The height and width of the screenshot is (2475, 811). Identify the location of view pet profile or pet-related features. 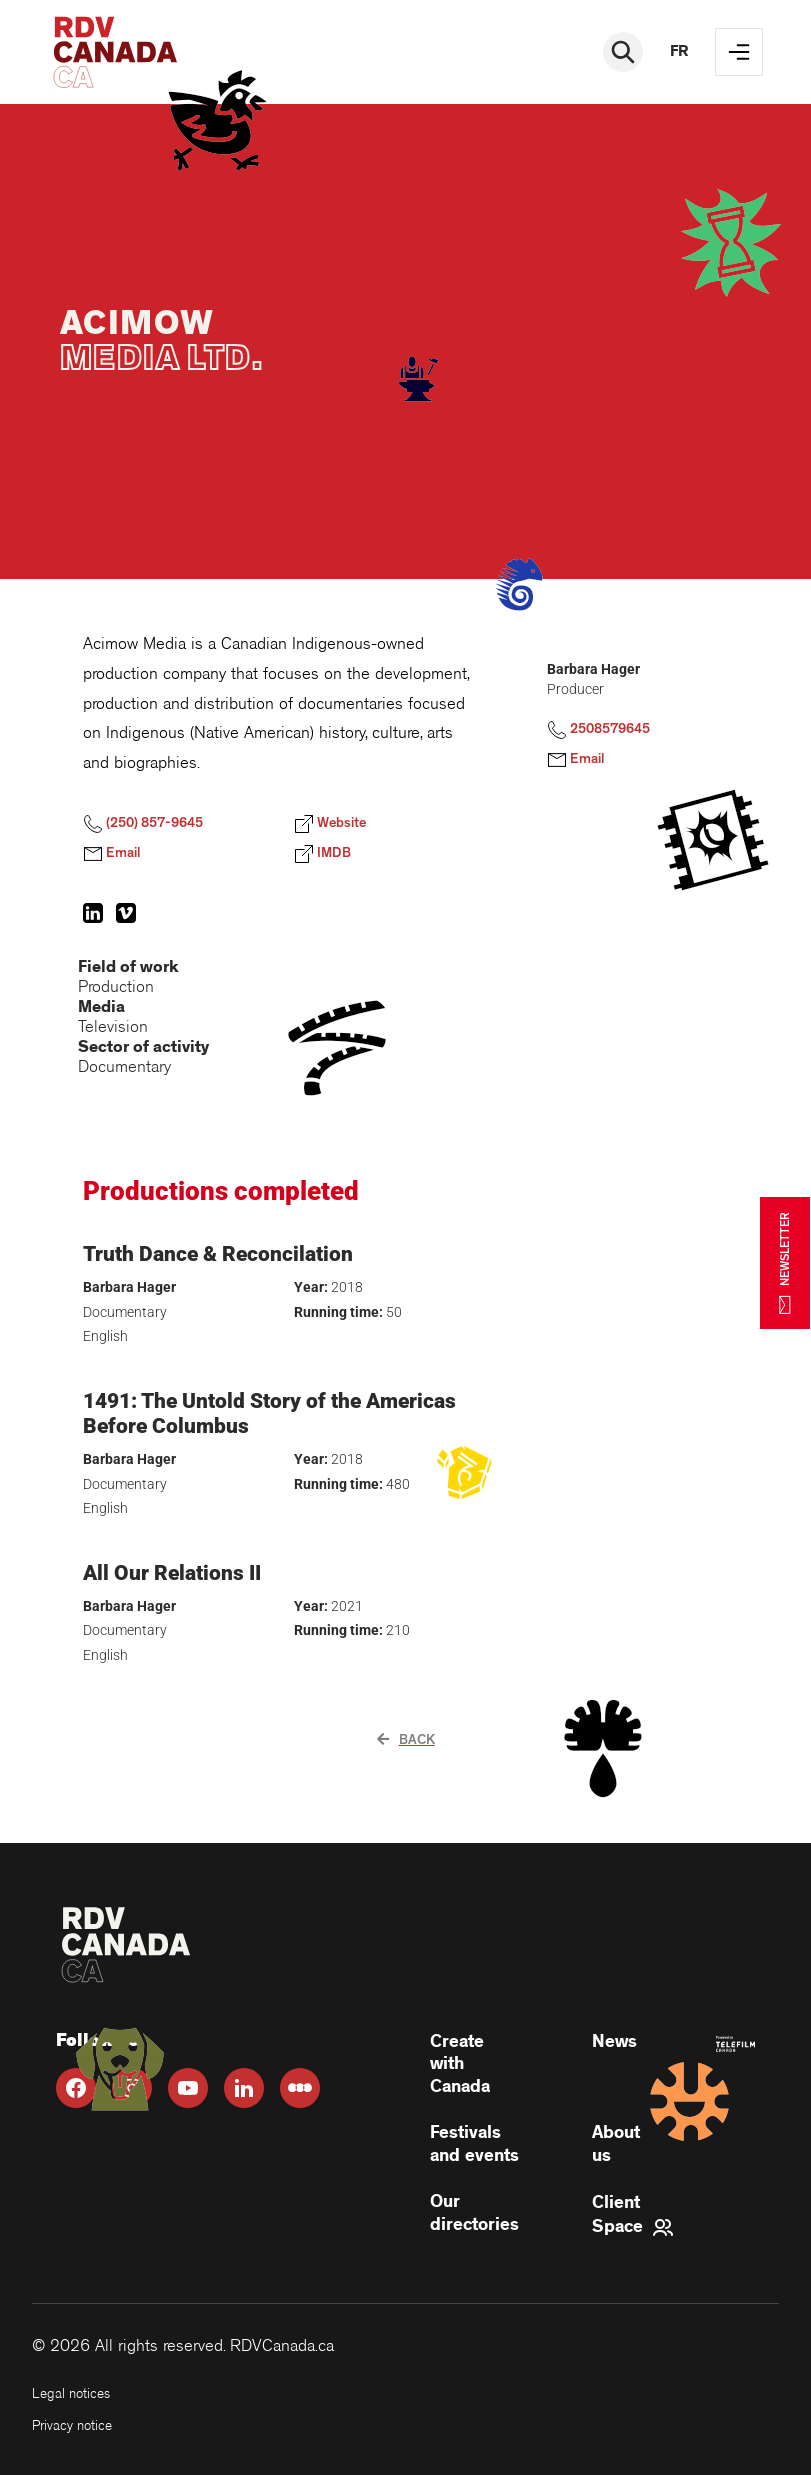
(120, 2067).